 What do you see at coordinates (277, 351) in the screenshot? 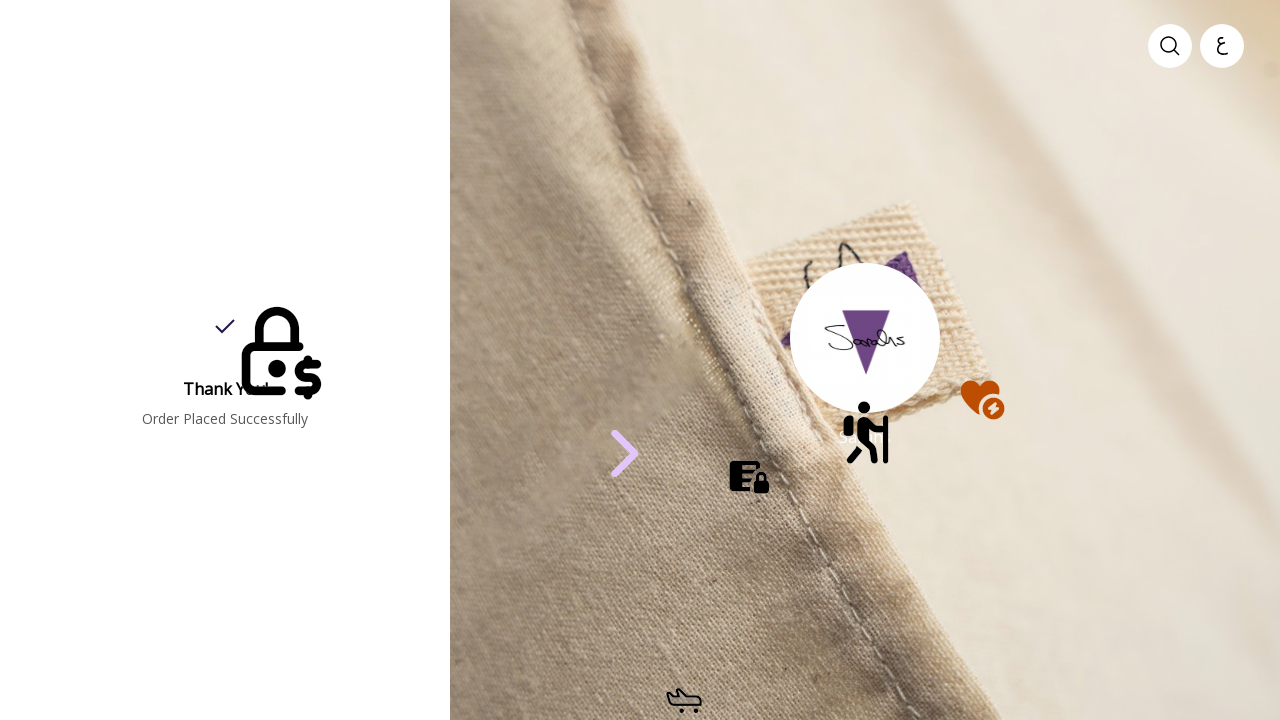
I see `secure payment or transaction` at bounding box center [277, 351].